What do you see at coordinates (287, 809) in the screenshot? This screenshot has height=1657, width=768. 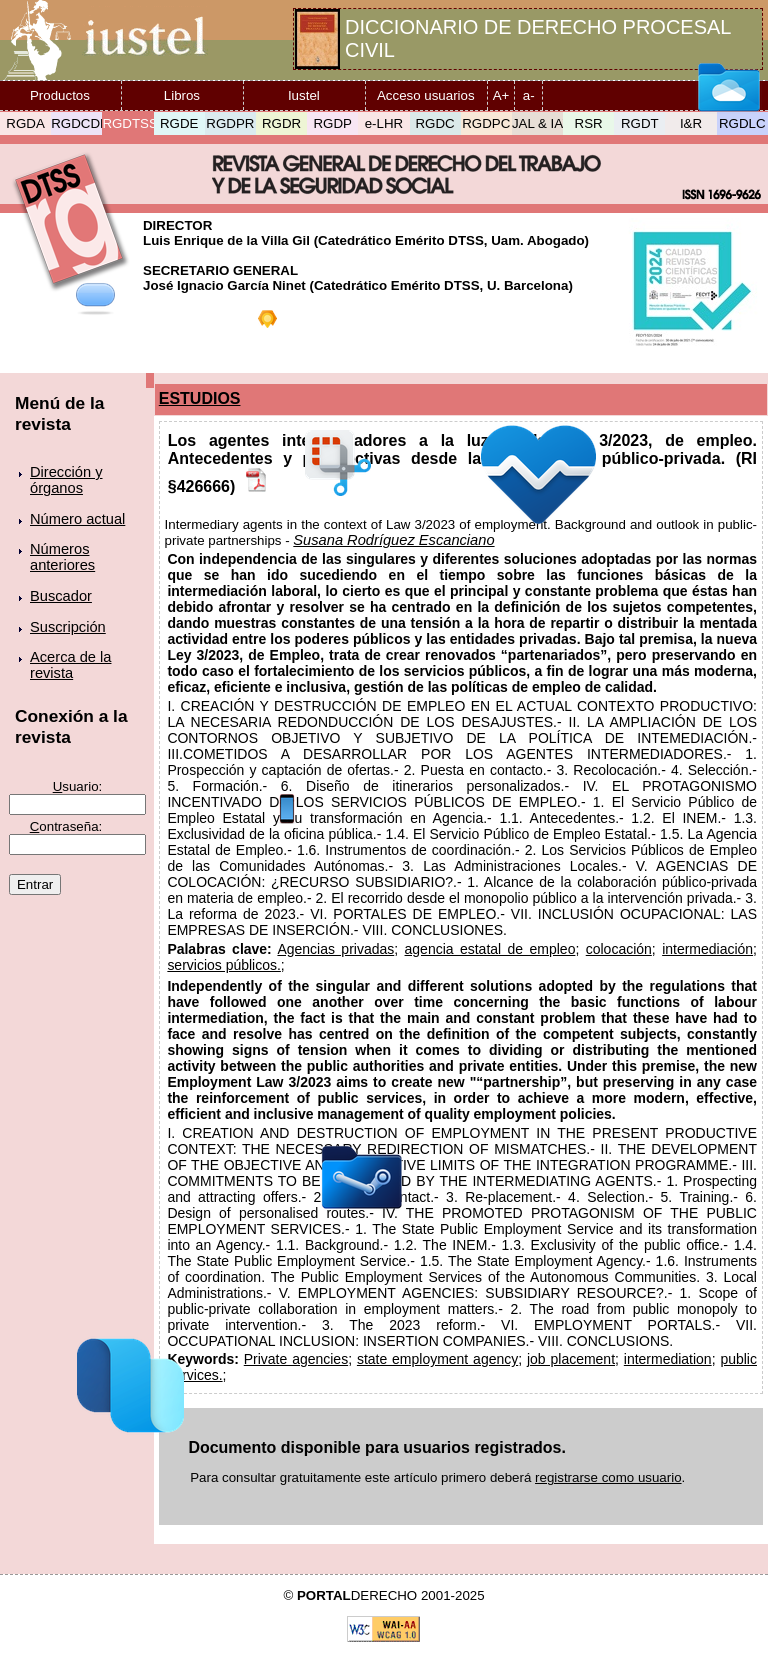 I see `iPhone 8 device connected to your Mac` at bounding box center [287, 809].